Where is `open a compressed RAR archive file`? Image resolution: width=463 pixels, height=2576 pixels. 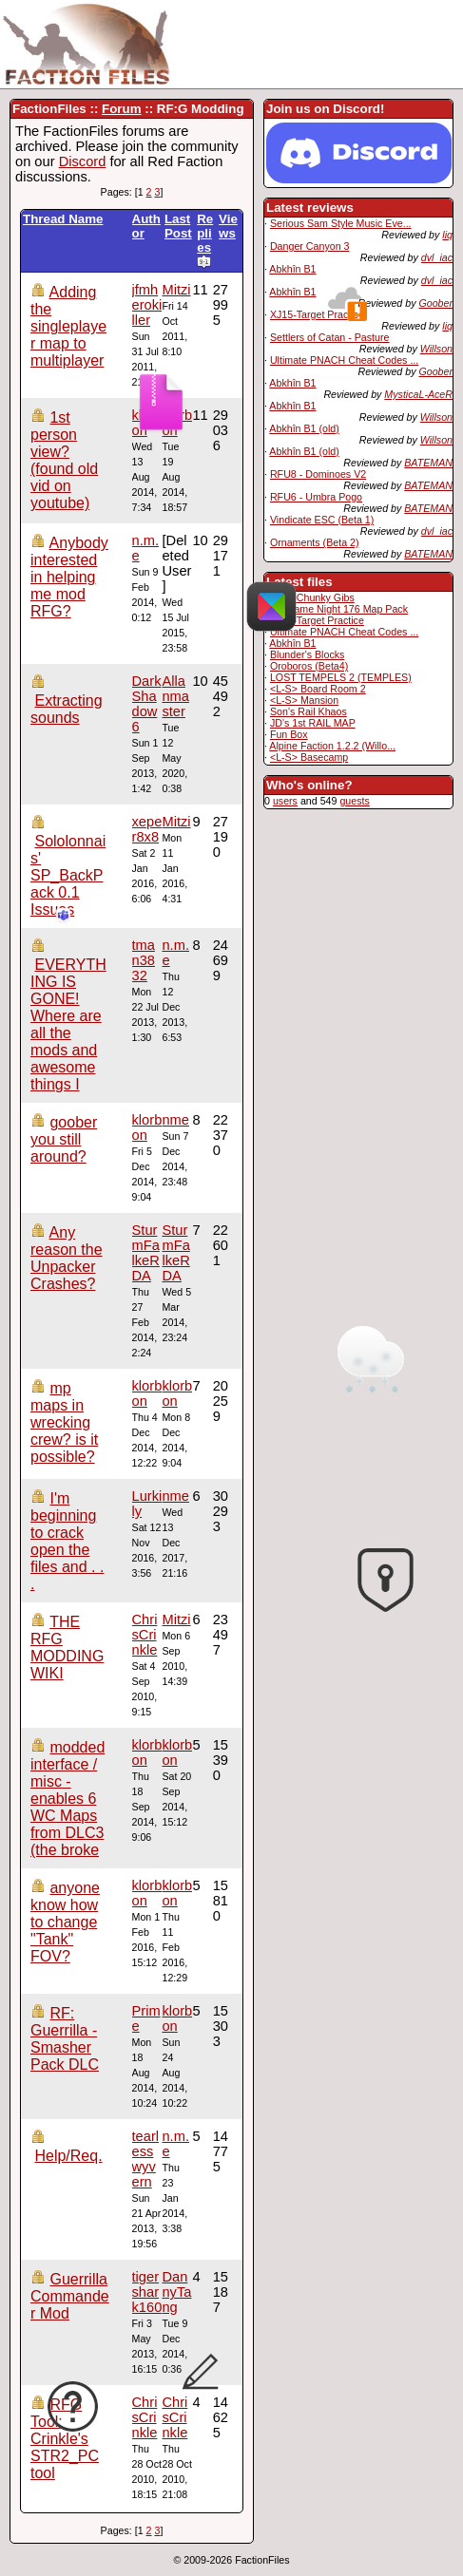
open a compressed RAR archive file is located at coordinates (161, 403).